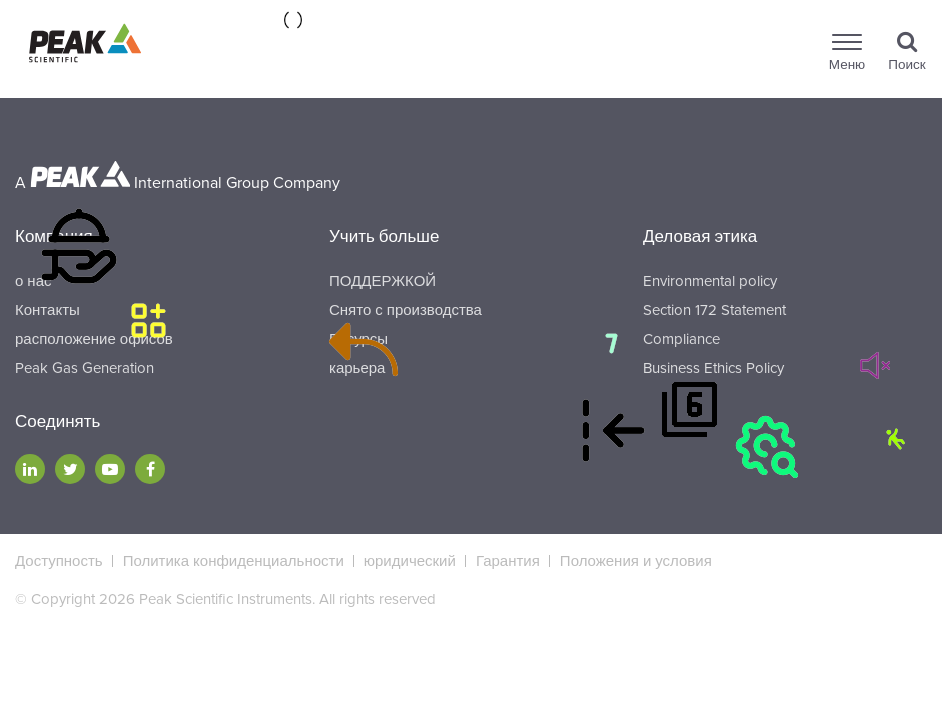 This screenshot has height=720, width=942. Describe the element at coordinates (363, 349) in the screenshot. I see `reply to a message` at that location.